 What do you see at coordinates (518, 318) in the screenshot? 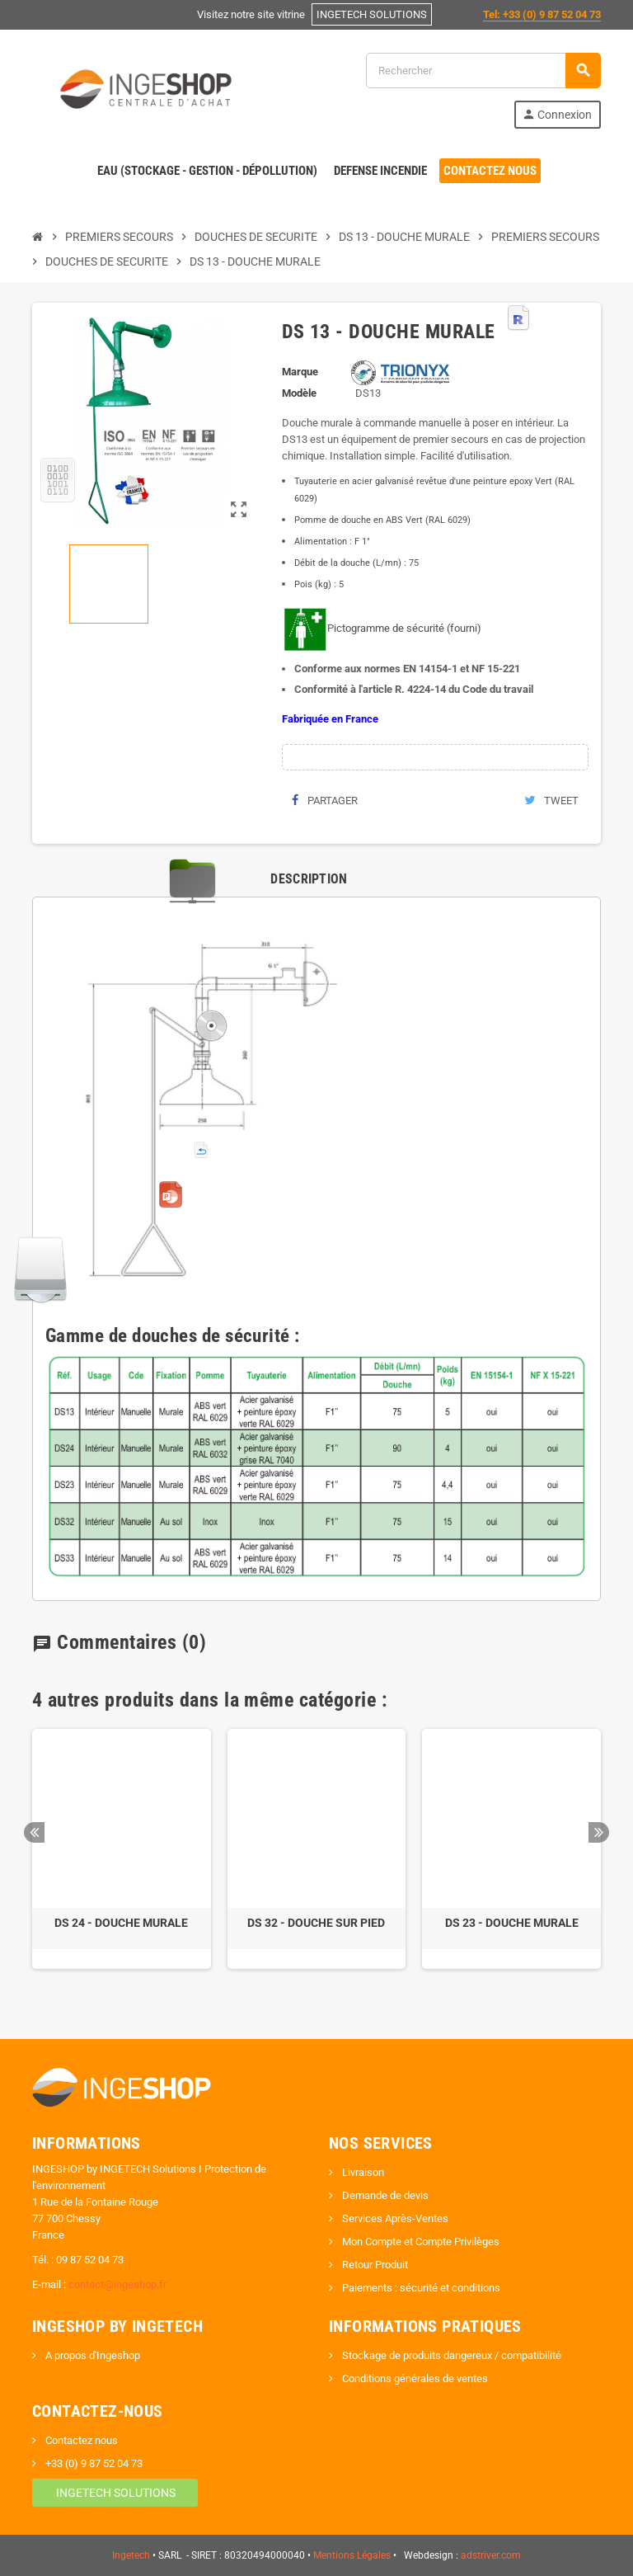
I see `an R programming language source file` at bounding box center [518, 318].